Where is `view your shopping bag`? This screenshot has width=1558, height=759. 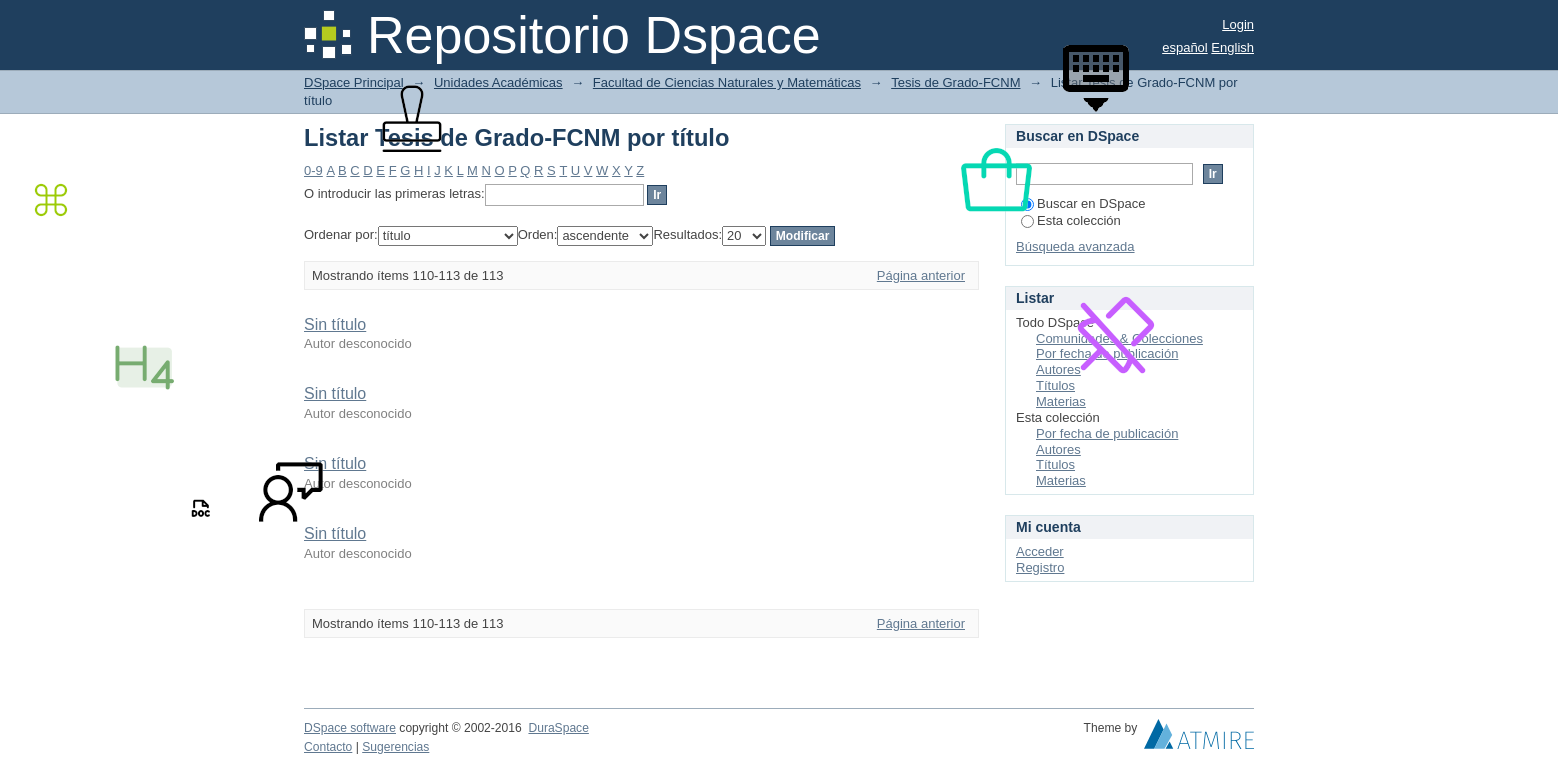 view your shopping bag is located at coordinates (996, 183).